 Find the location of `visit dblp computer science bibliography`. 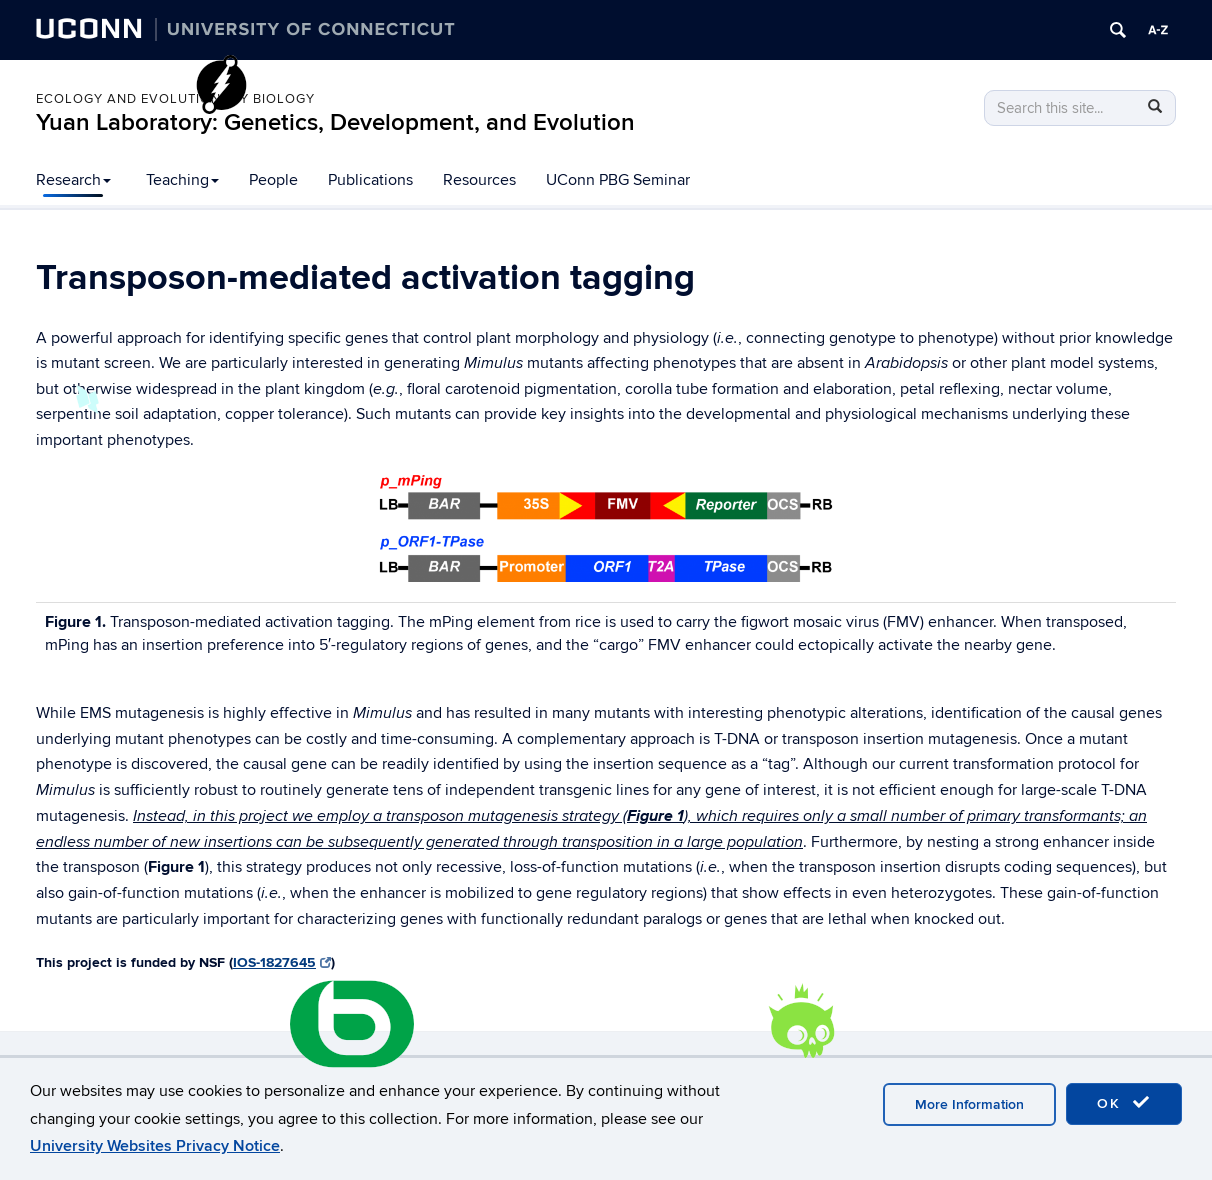

visit dblp computer science bibliography is located at coordinates (87, 399).